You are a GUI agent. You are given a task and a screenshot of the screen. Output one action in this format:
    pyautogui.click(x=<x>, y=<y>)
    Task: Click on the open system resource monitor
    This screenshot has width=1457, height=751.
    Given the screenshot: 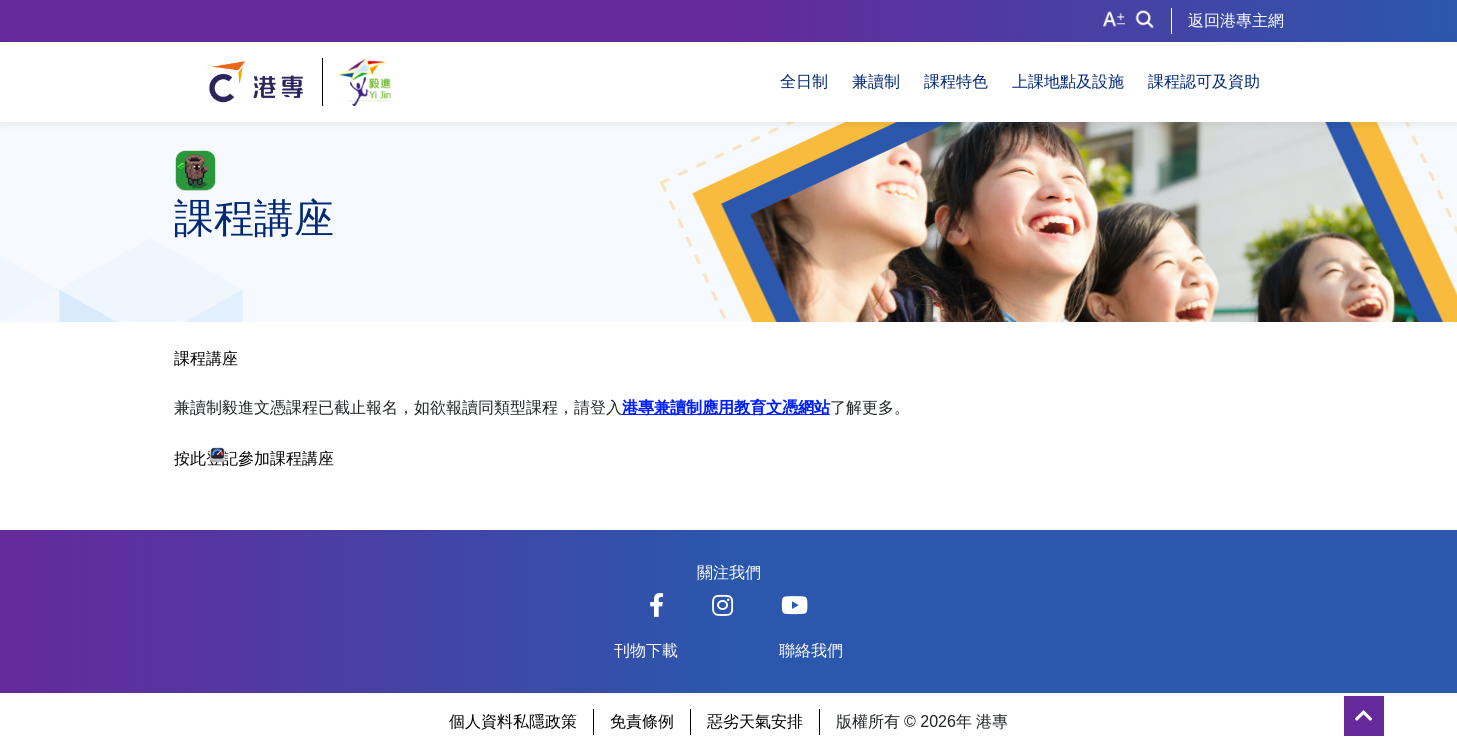 What is the action you would take?
    pyautogui.click(x=217, y=454)
    